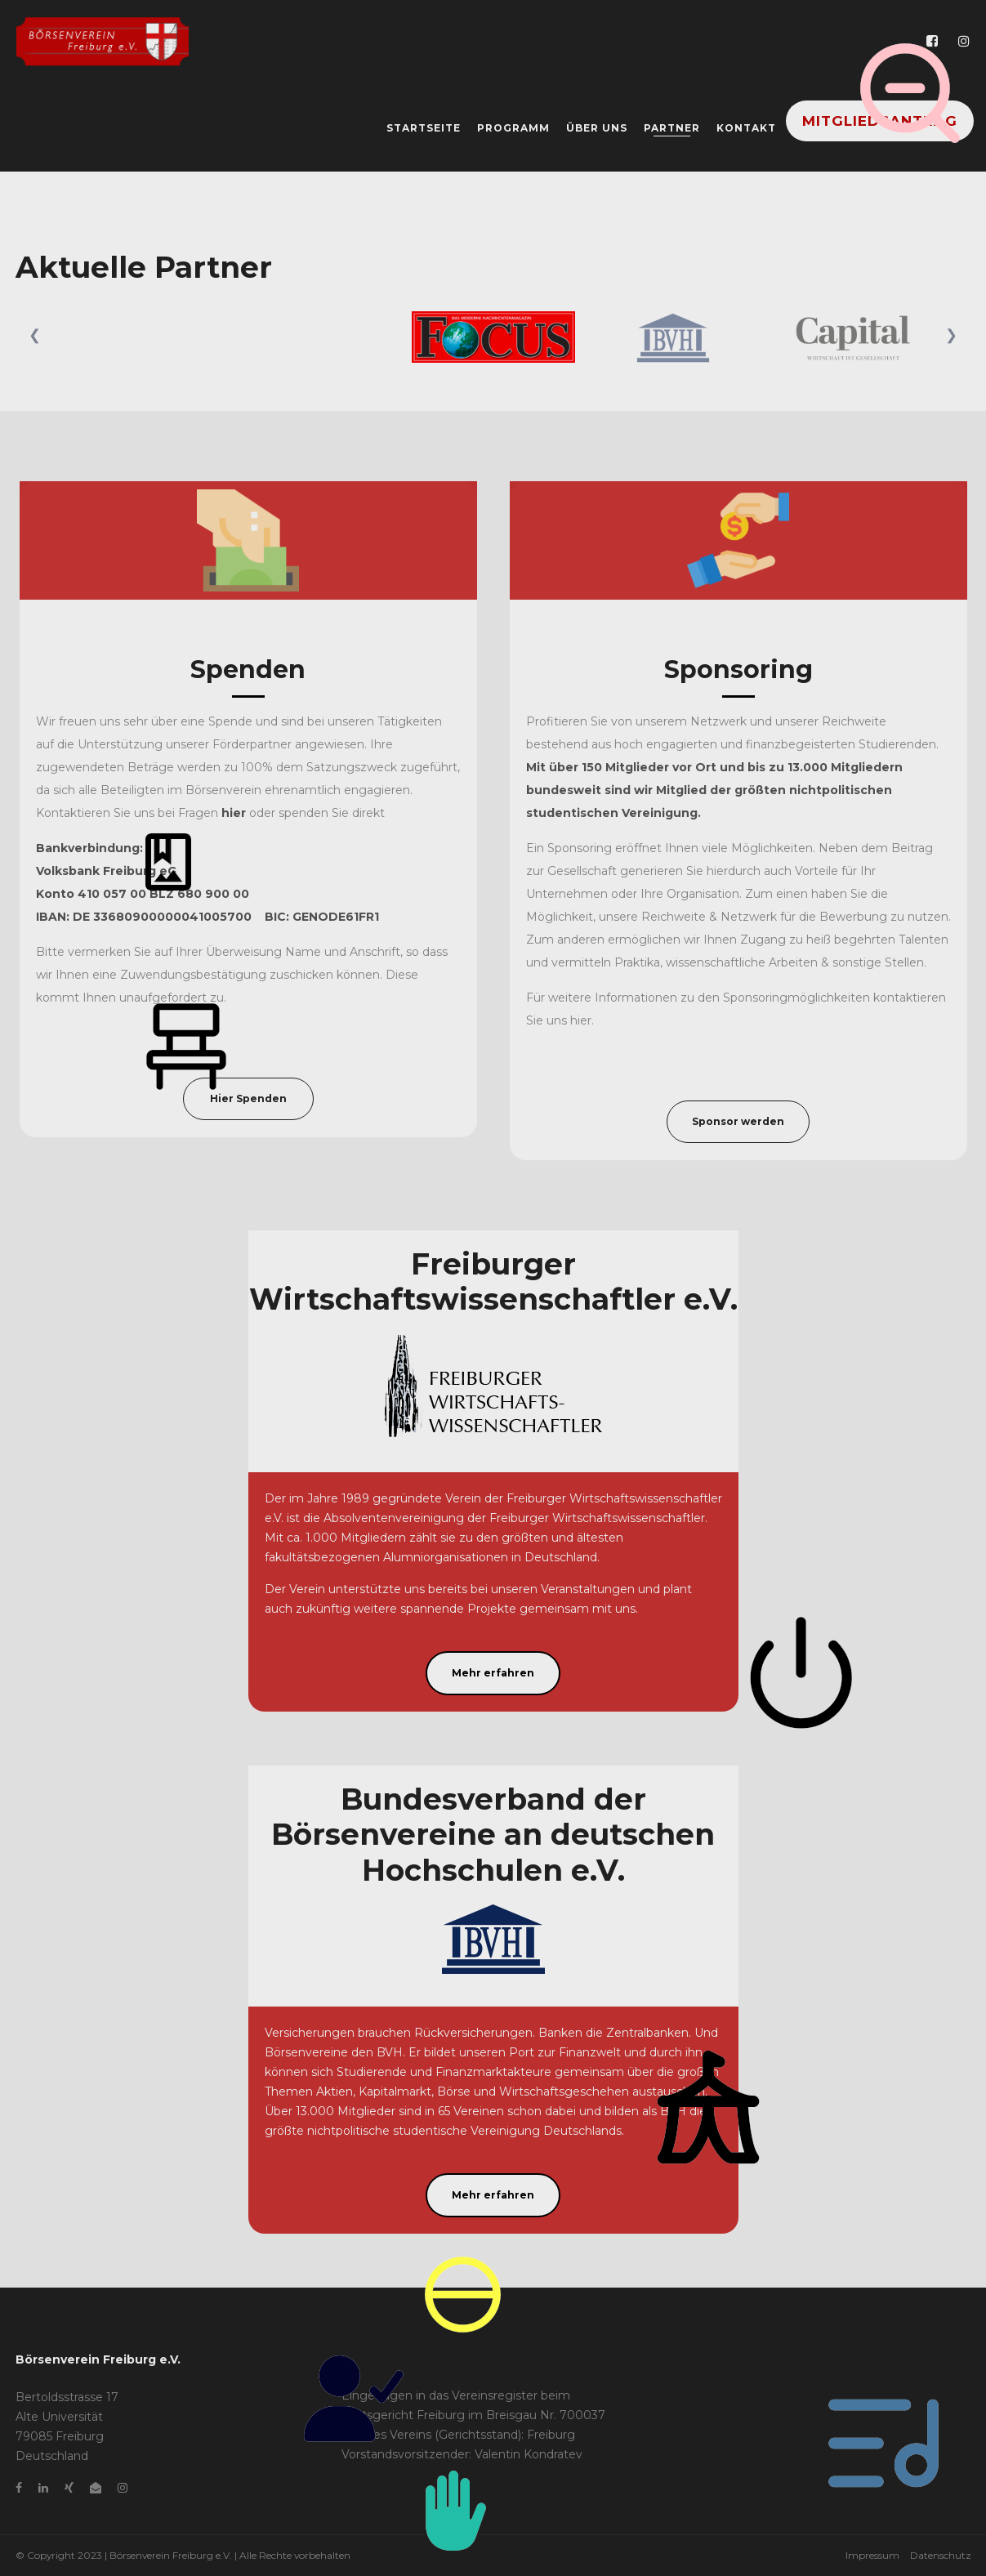 This screenshot has height=2576, width=986. Describe the element at coordinates (462, 2294) in the screenshot. I see `toggle between light and dark mode` at that location.